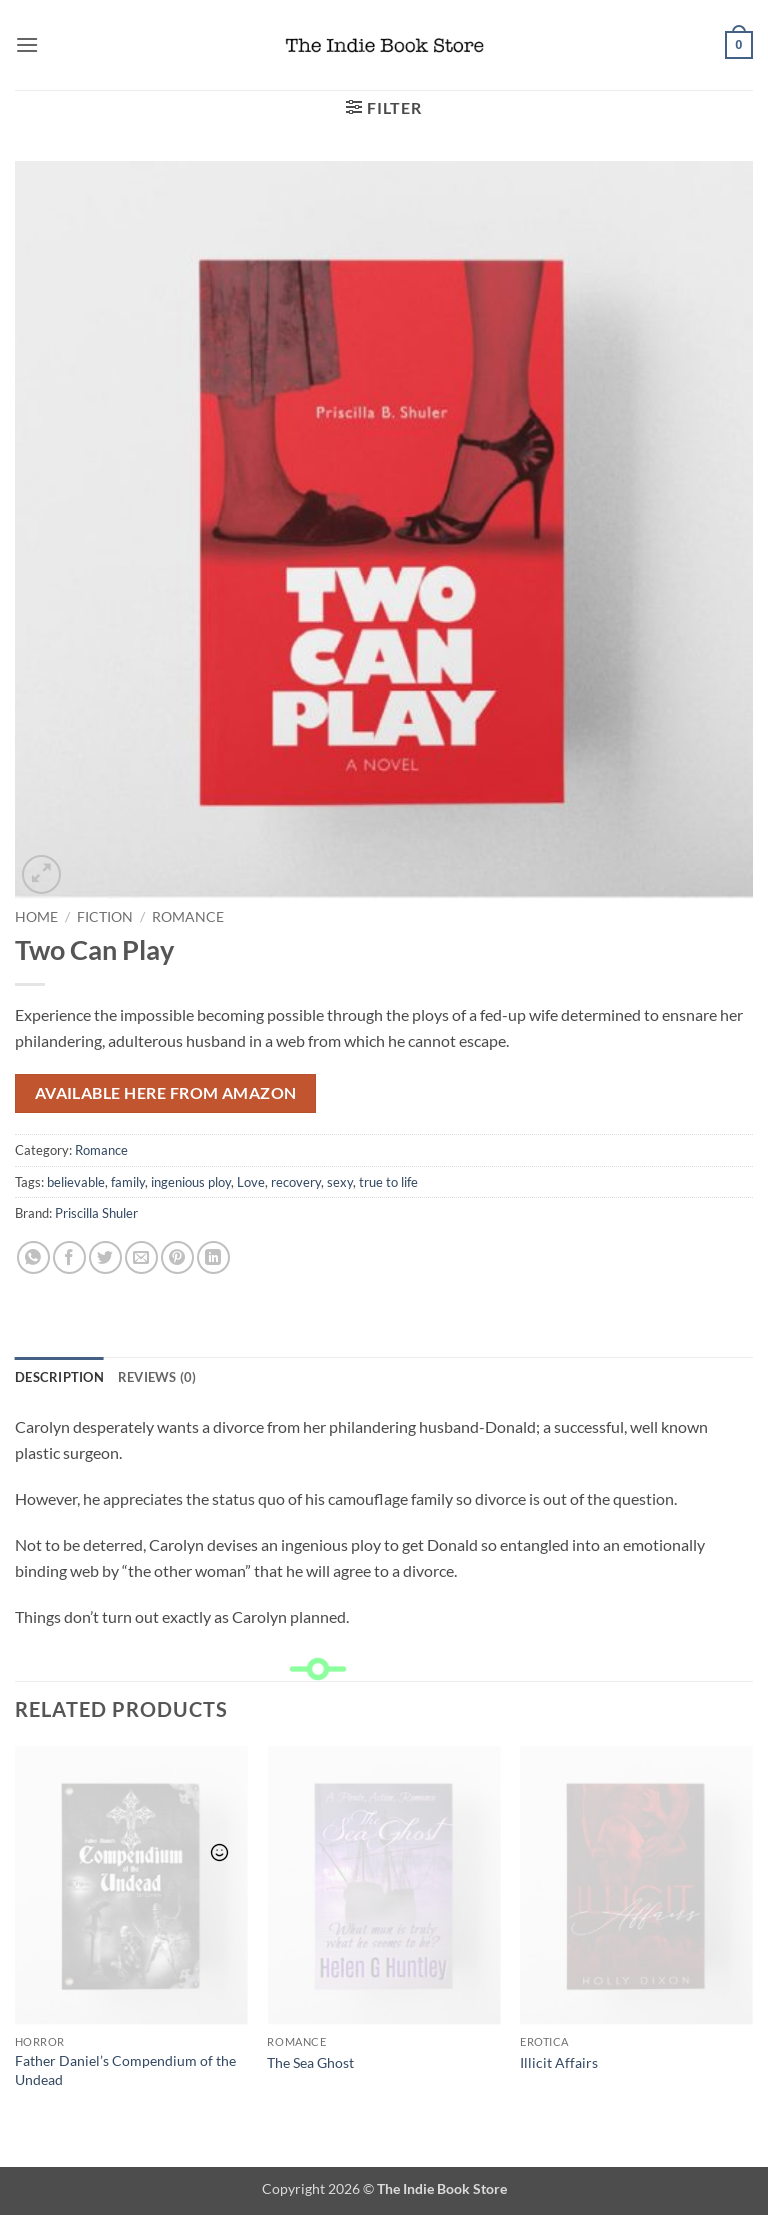 This screenshot has height=2215, width=768. I want to click on view commit history on current branch, so click(318, 1669).